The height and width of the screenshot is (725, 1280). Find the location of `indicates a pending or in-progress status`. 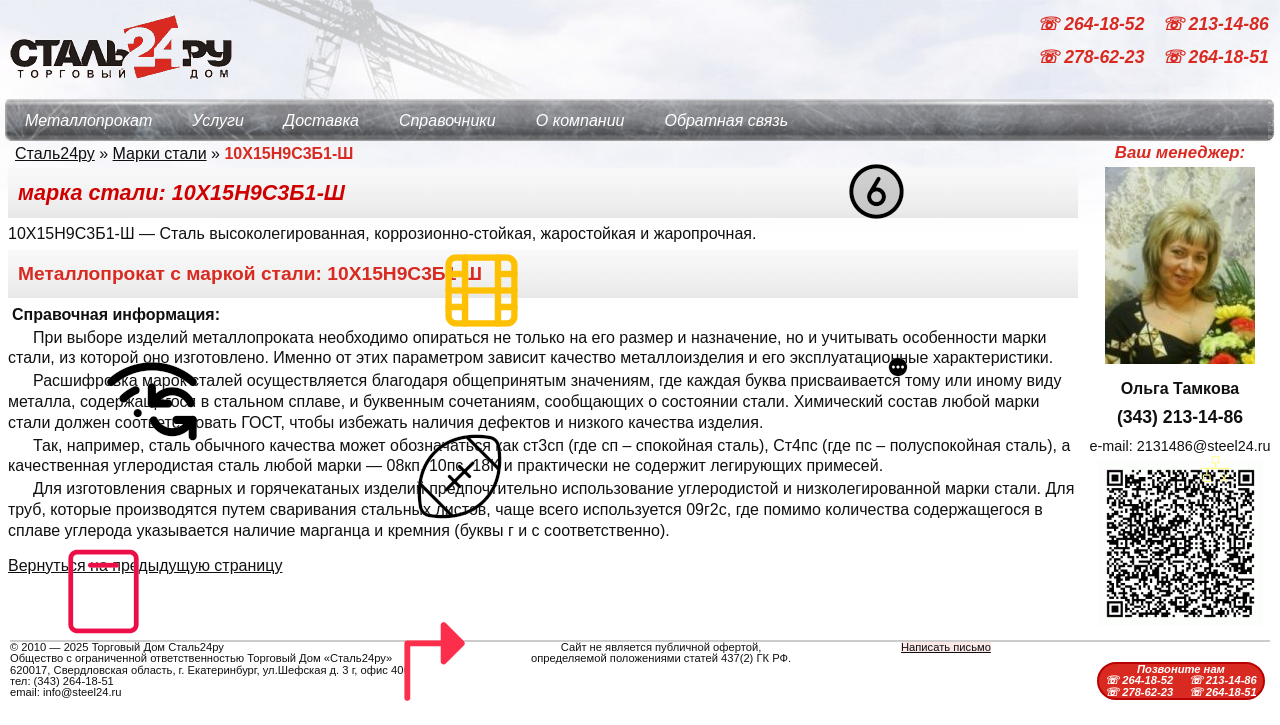

indicates a pending or in-progress status is located at coordinates (898, 367).